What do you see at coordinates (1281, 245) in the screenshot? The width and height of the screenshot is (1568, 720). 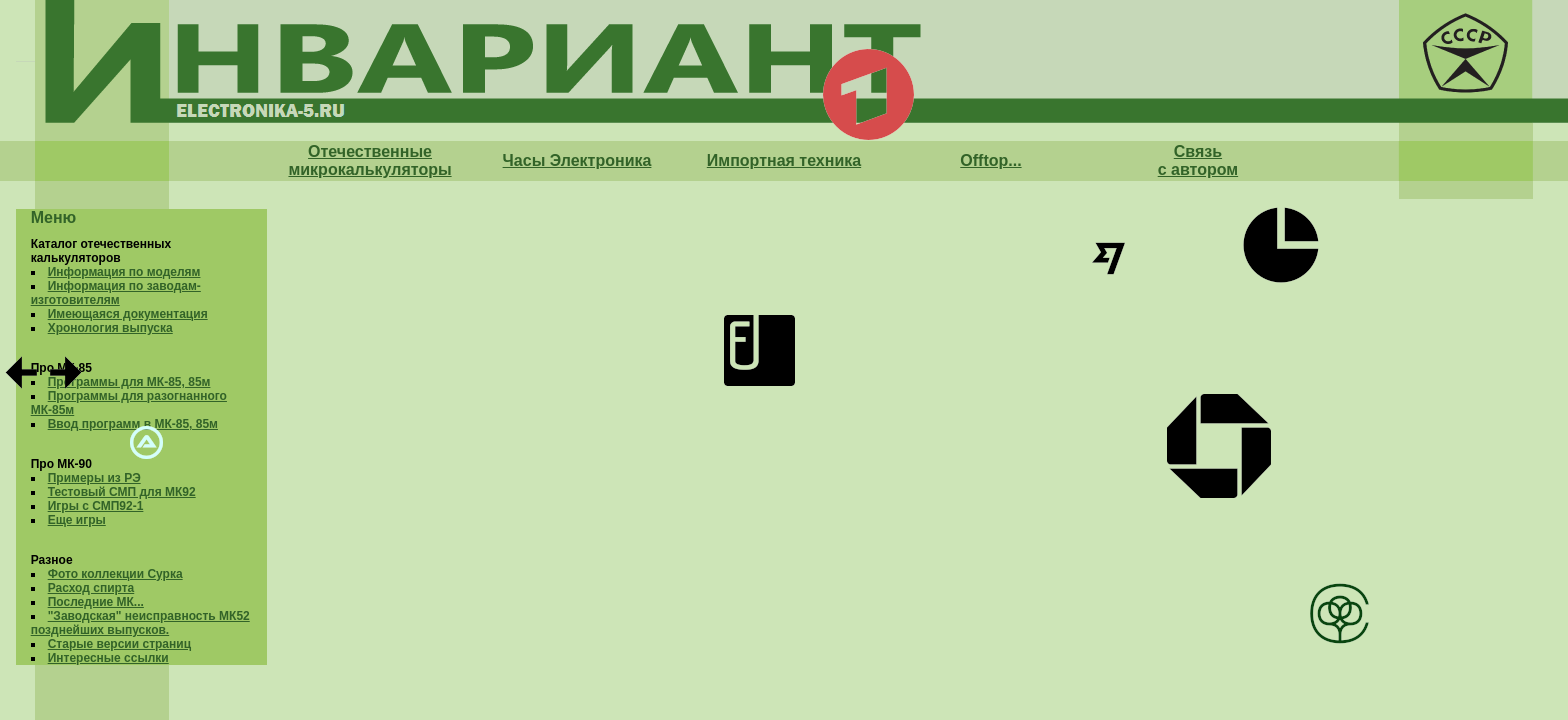 I see `view analytics or statistics breakdown` at bounding box center [1281, 245].